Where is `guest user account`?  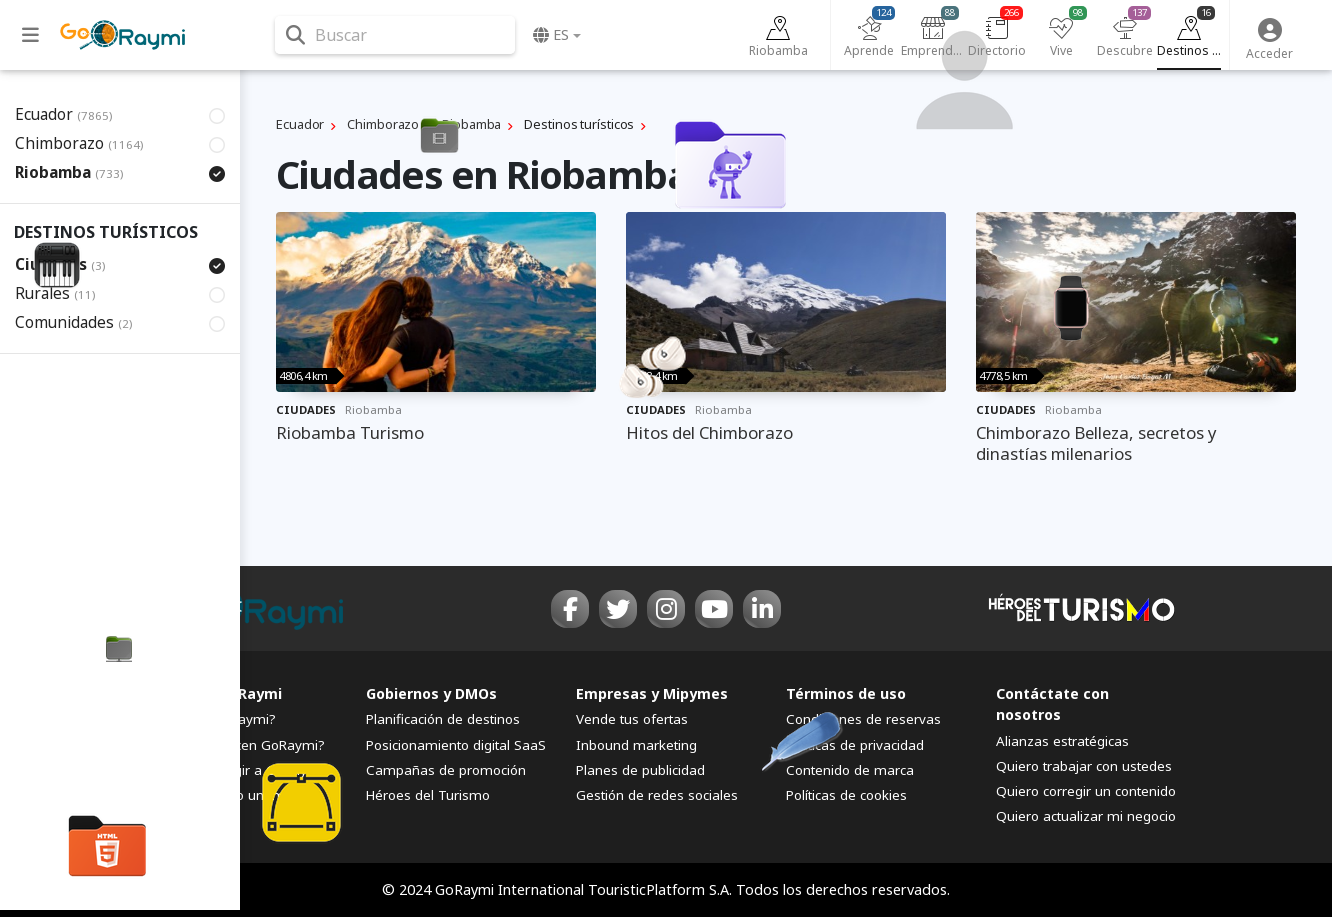 guest user account is located at coordinates (964, 79).